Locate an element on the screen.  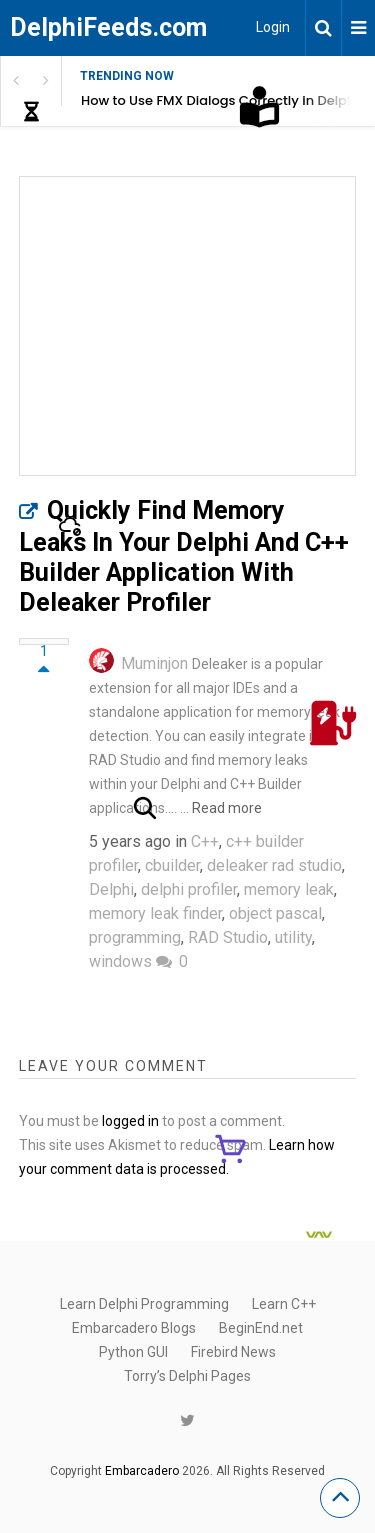
open reading mode or e-reader view is located at coordinates (259, 107).